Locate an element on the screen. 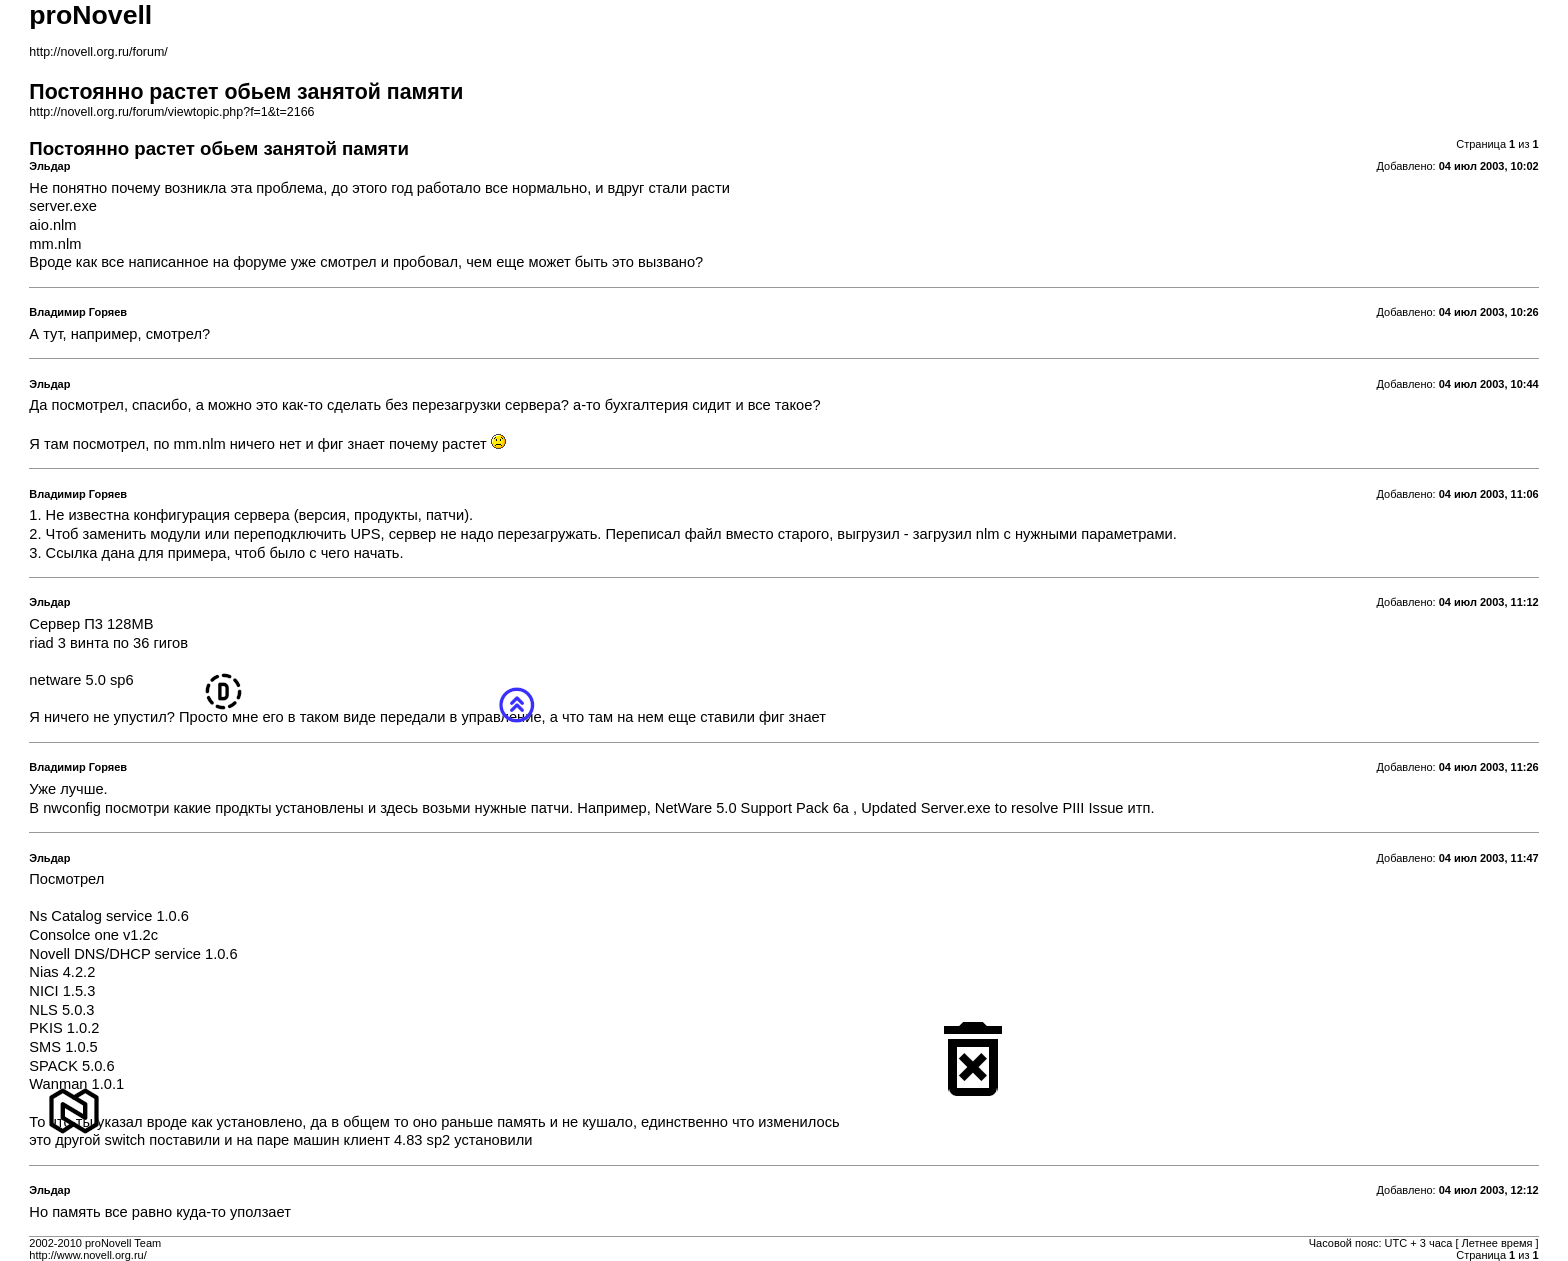  nexo cryptocurrency platform logo is located at coordinates (74, 1111).